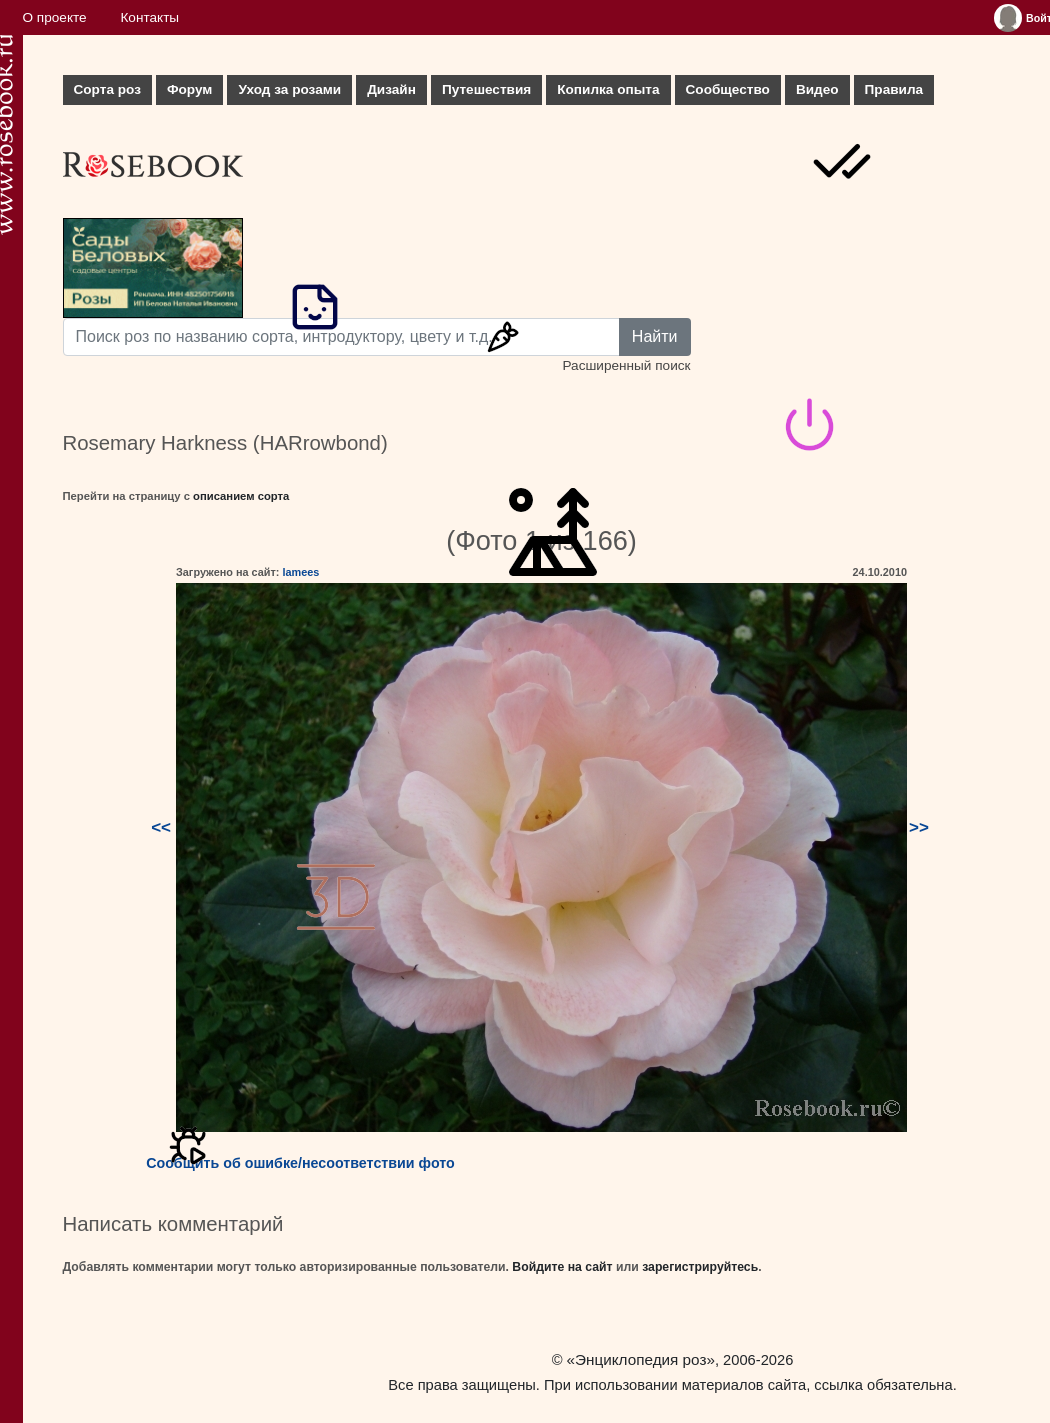  What do you see at coordinates (315, 307) in the screenshot?
I see `add a sticker to your message` at bounding box center [315, 307].